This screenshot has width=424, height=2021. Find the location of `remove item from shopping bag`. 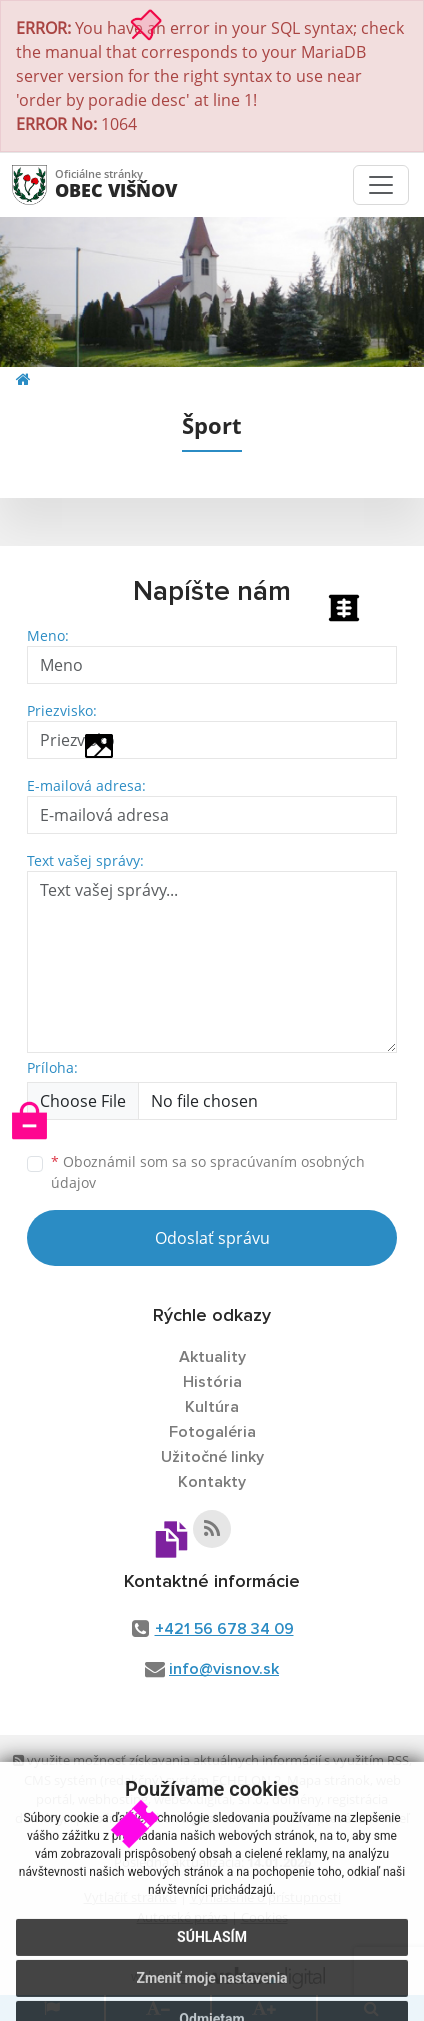

remove item from shopping bag is located at coordinates (29, 1120).